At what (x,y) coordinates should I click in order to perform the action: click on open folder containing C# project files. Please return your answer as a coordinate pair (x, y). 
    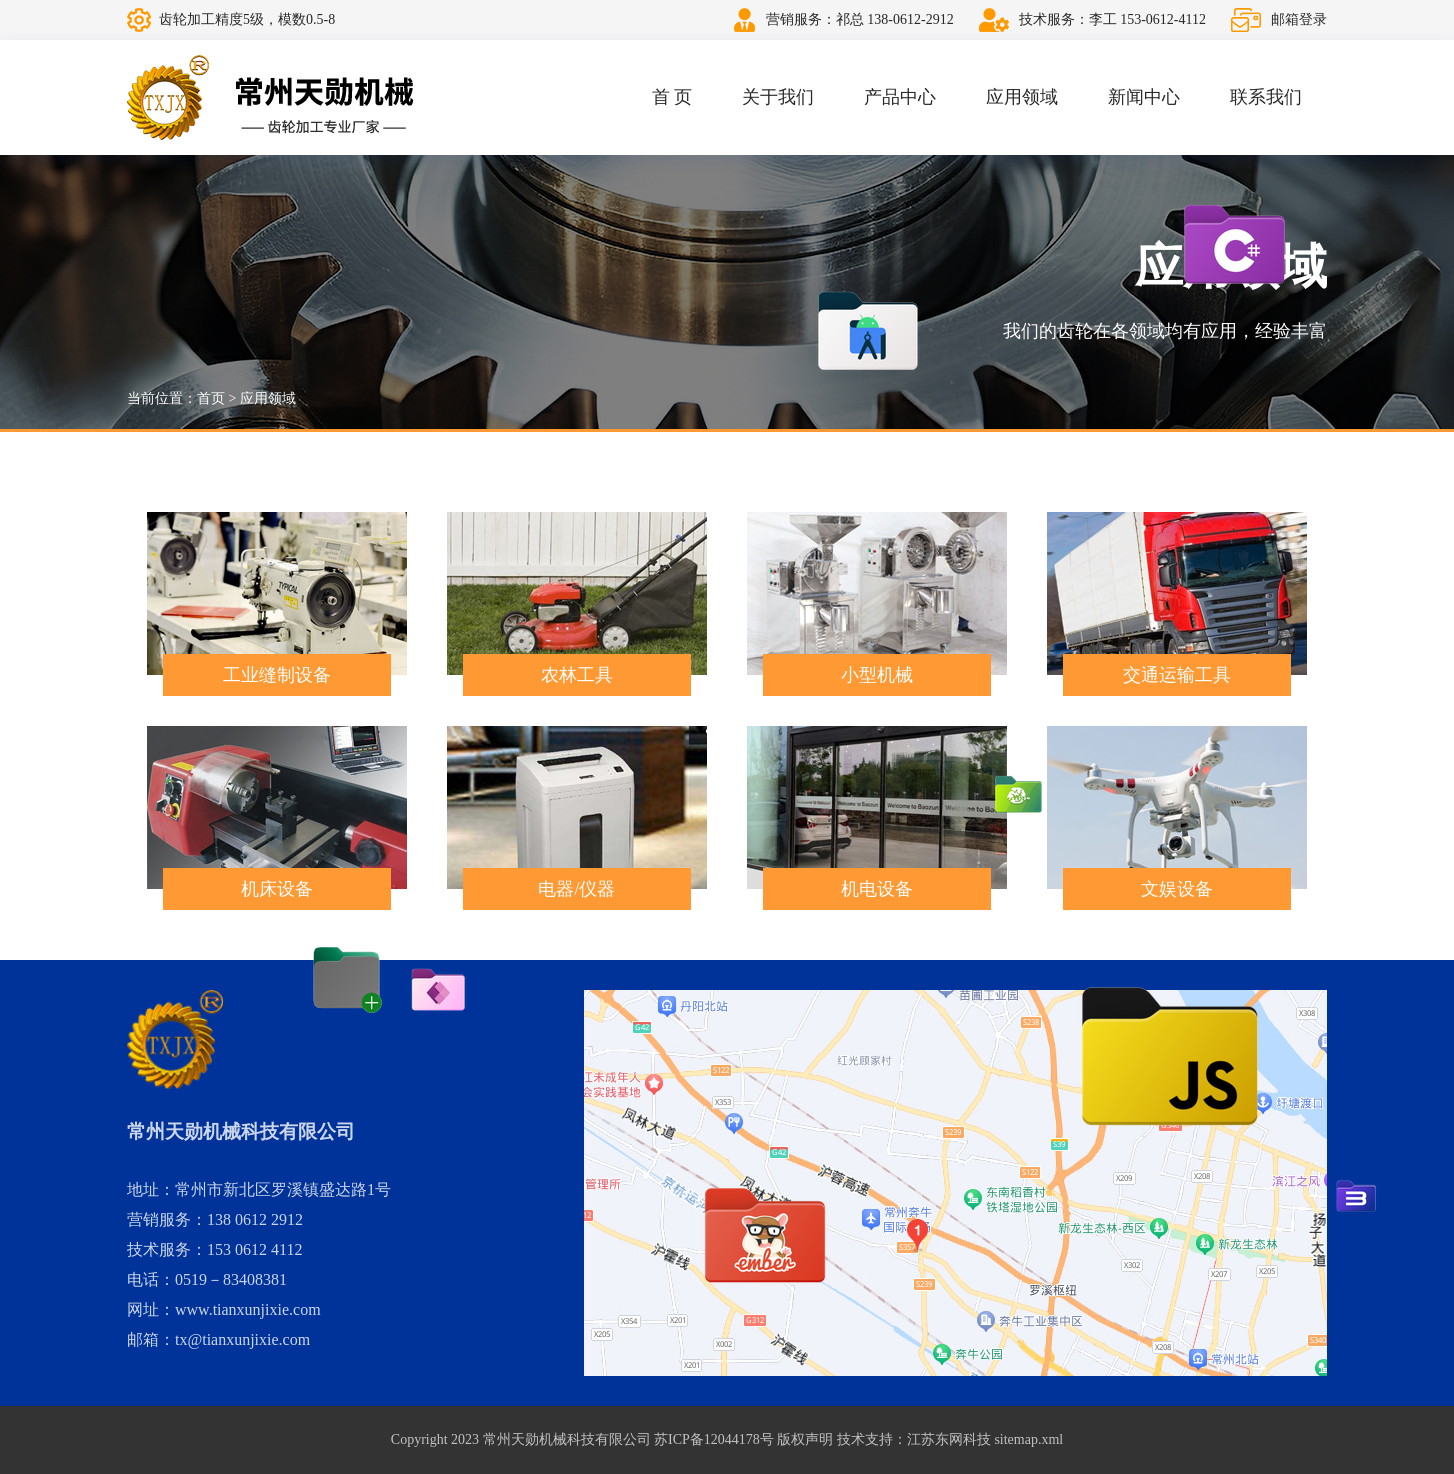
    Looking at the image, I should click on (1234, 247).